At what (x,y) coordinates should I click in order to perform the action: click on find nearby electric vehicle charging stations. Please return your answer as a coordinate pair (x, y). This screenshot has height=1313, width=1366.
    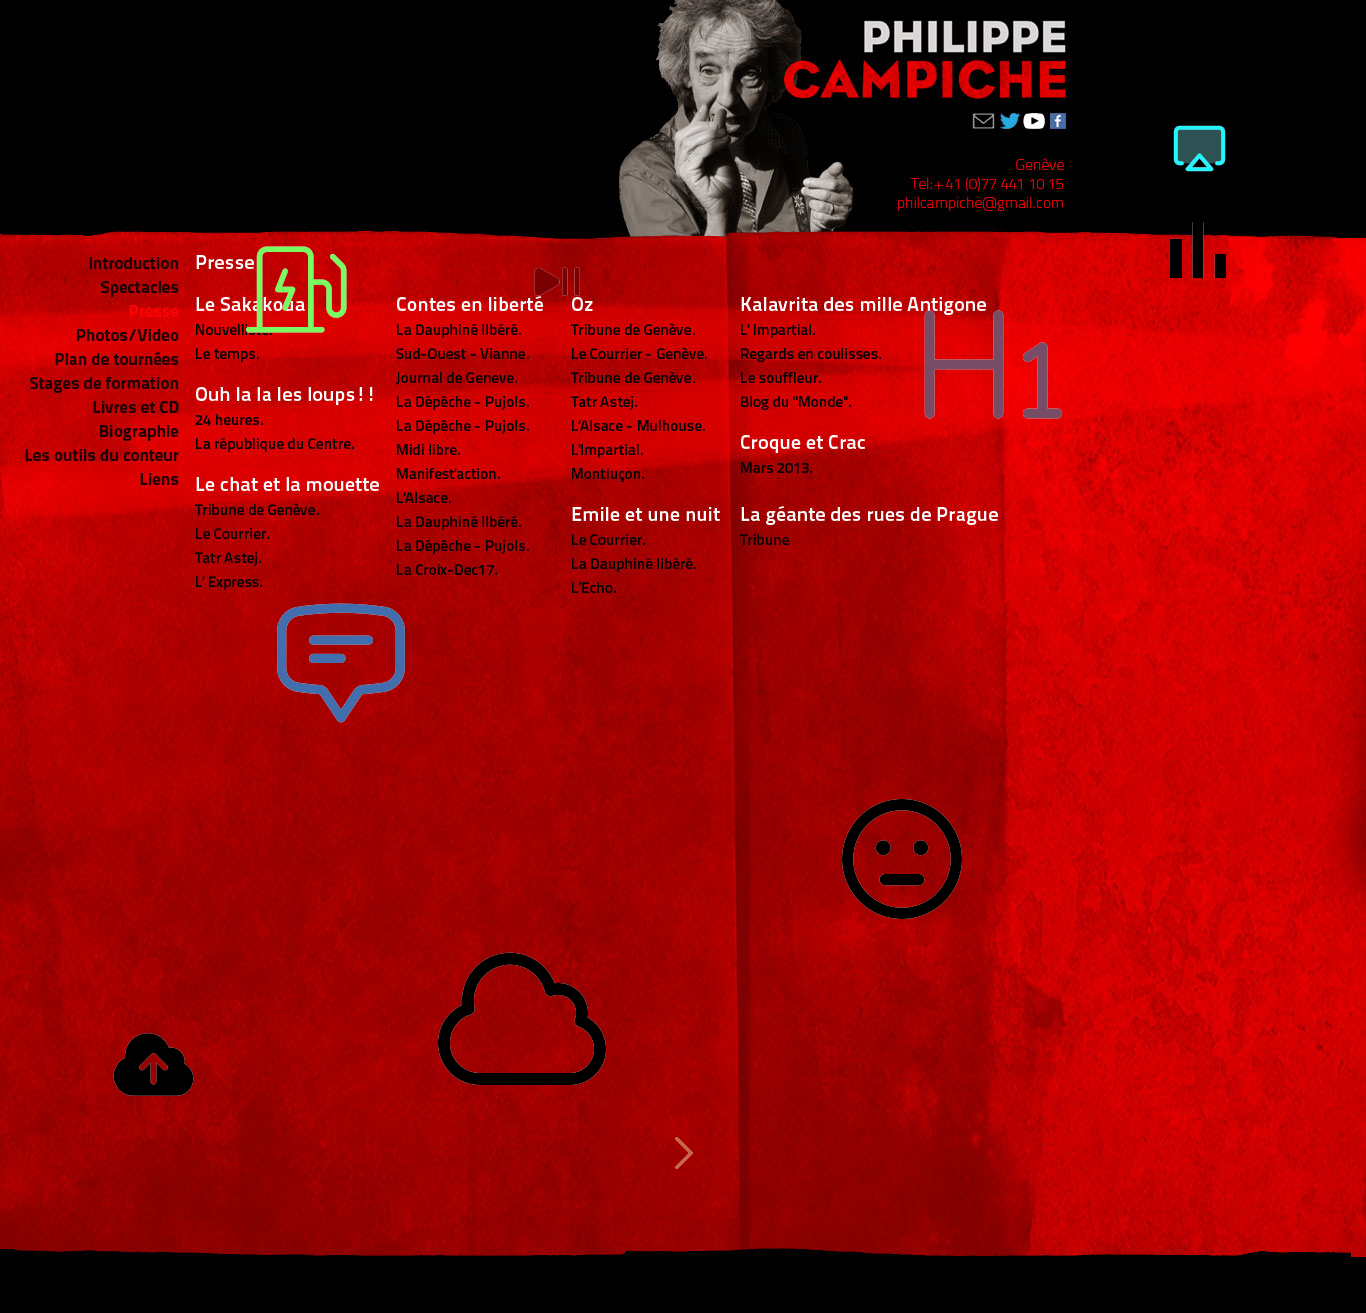
    Looking at the image, I should click on (292, 289).